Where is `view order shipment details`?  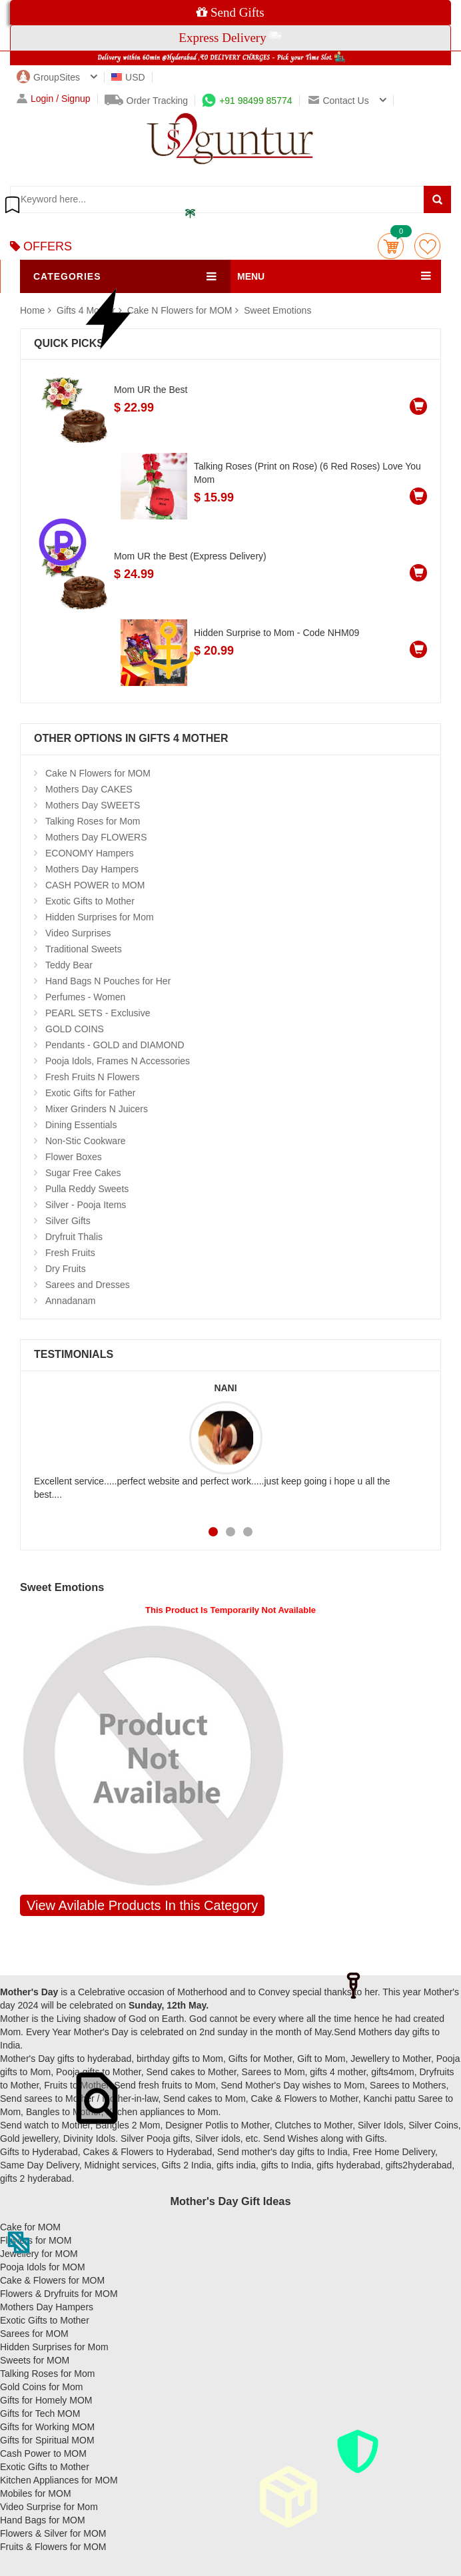 view order shipment details is located at coordinates (288, 2497).